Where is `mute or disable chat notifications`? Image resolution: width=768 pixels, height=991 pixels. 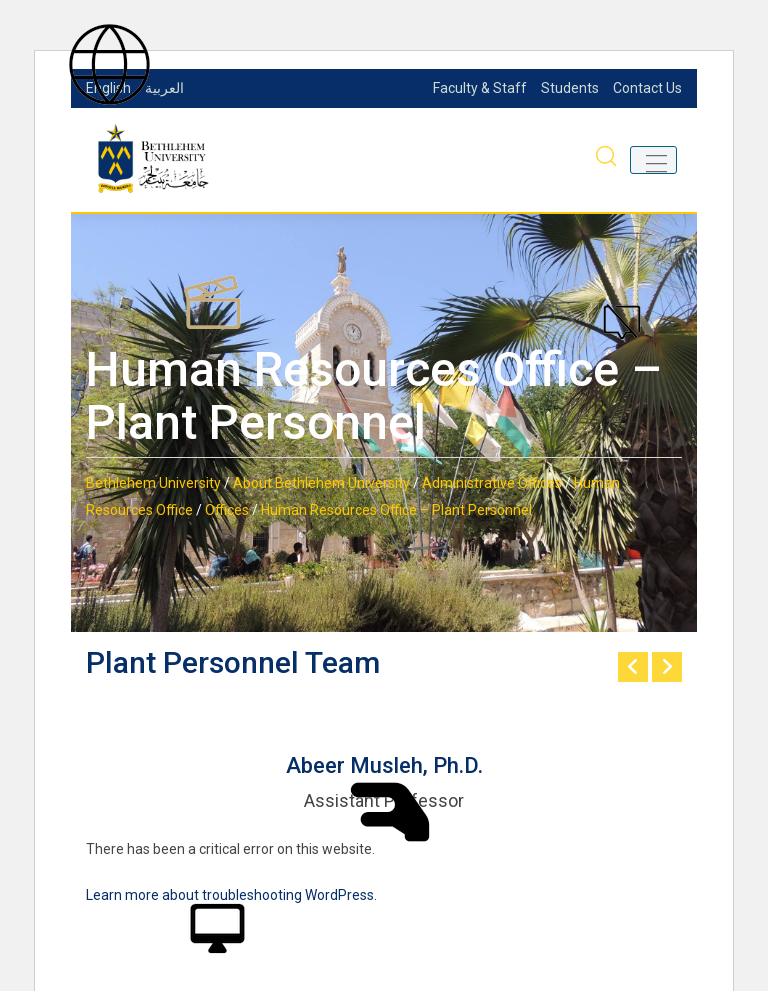 mute or disable chat notifications is located at coordinates (622, 321).